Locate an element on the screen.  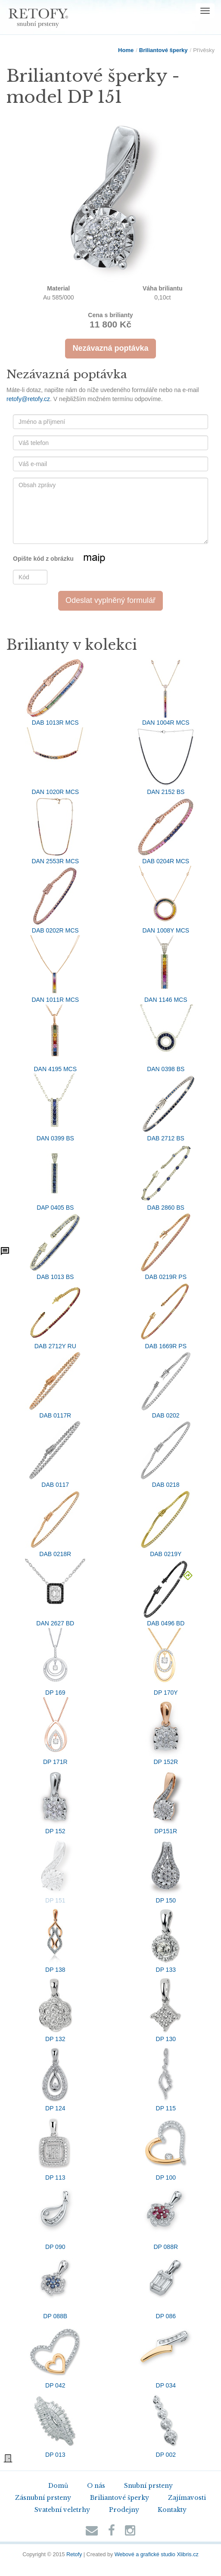
exit or log out of the application is located at coordinates (8, 2458).